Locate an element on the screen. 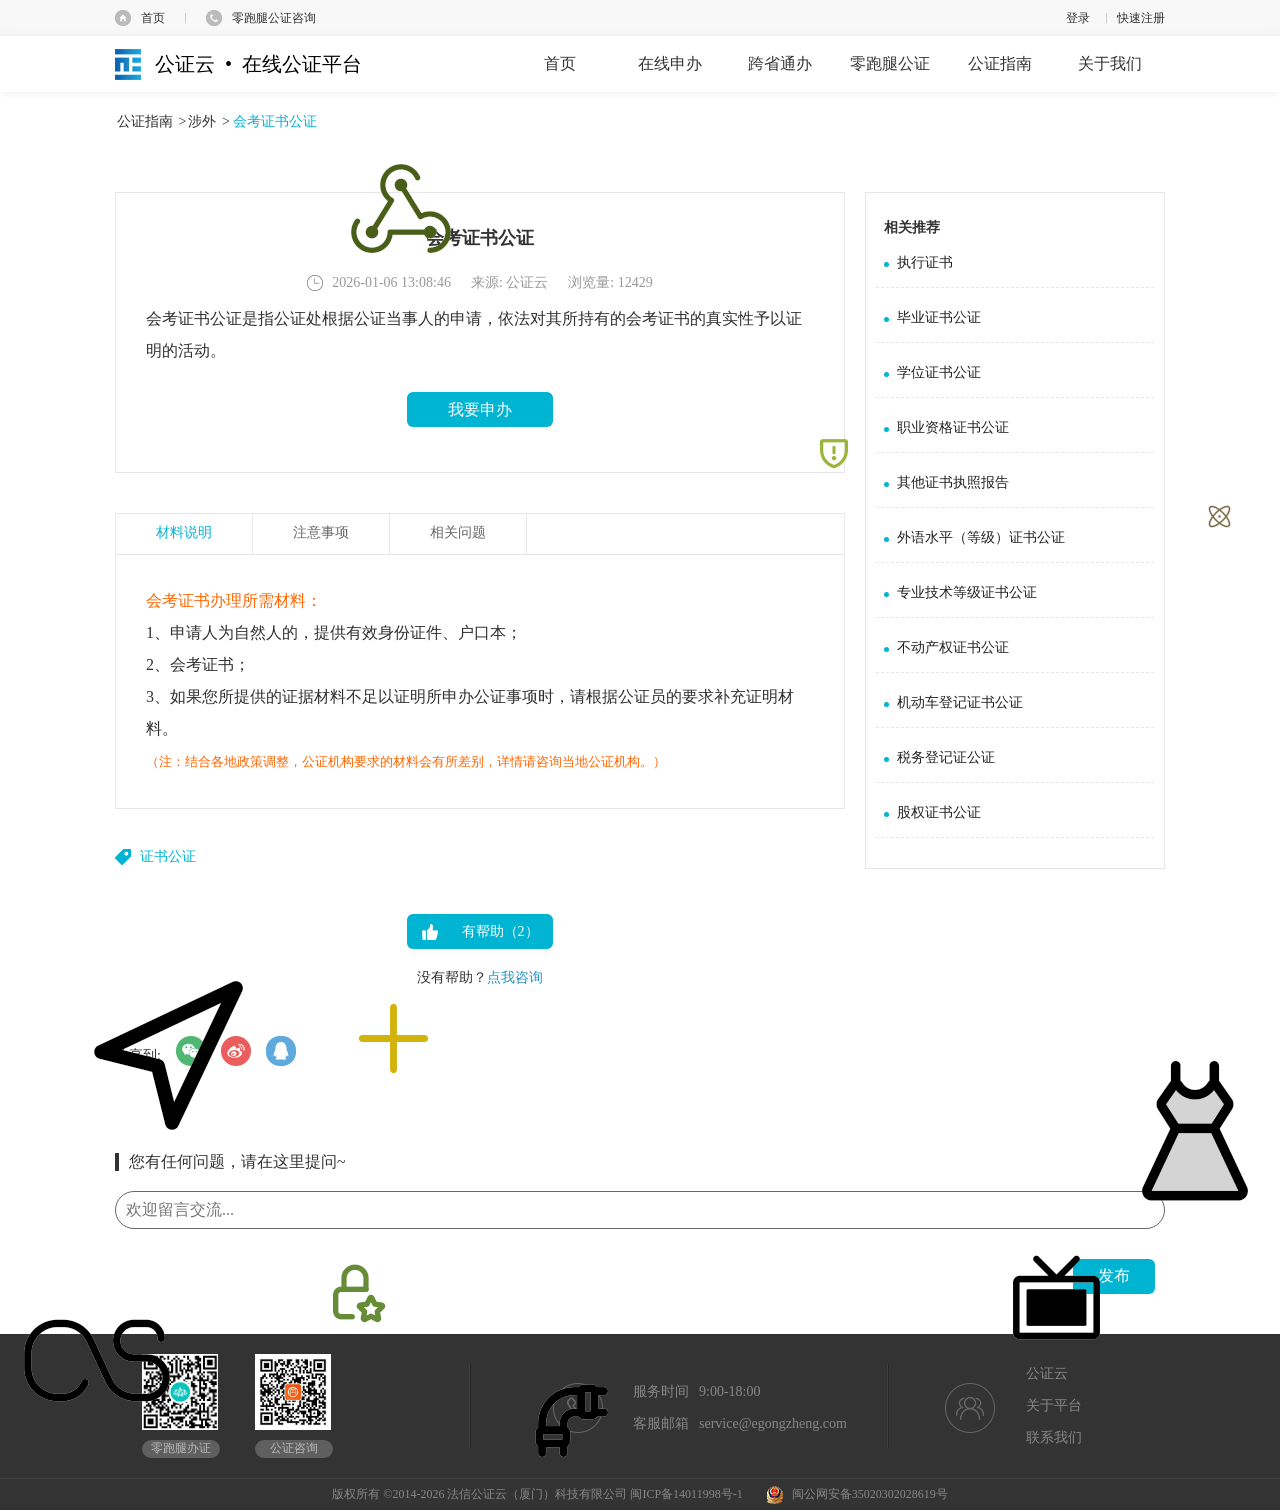  access science or chemistry features is located at coordinates (1219, 516).